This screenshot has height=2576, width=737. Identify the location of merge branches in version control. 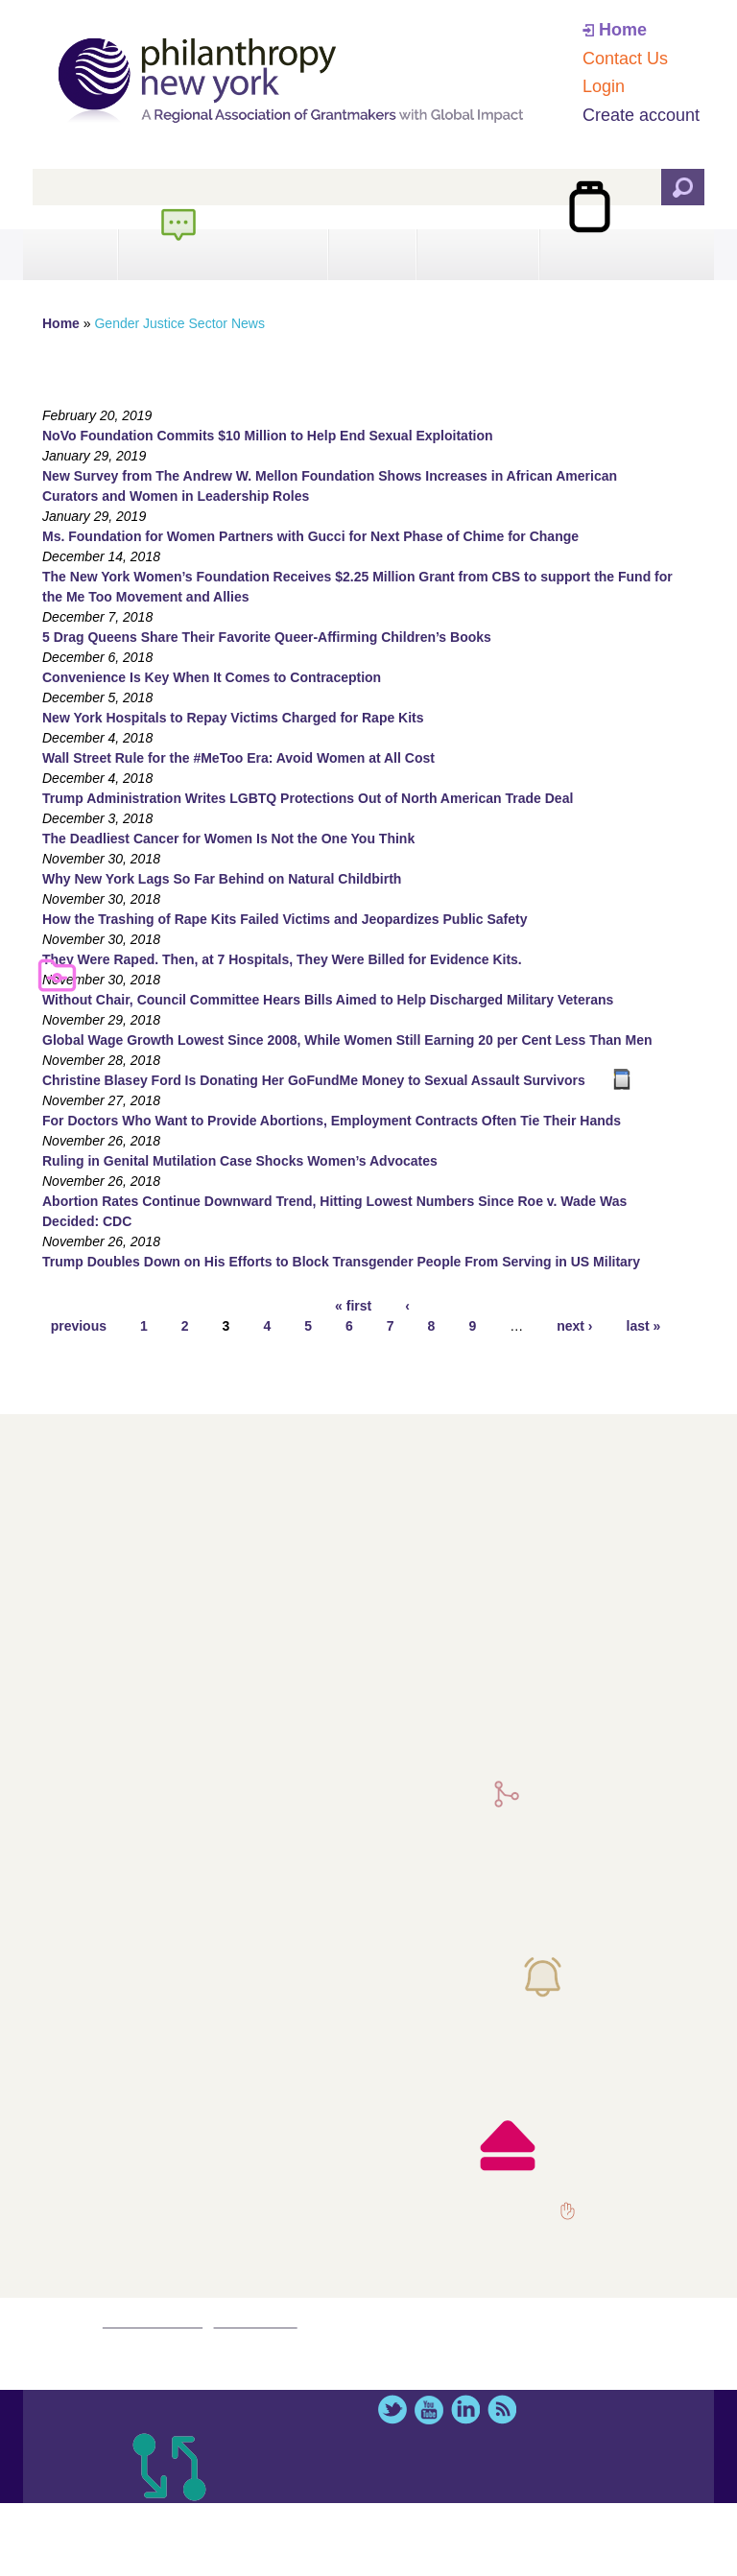
(505, 1794).